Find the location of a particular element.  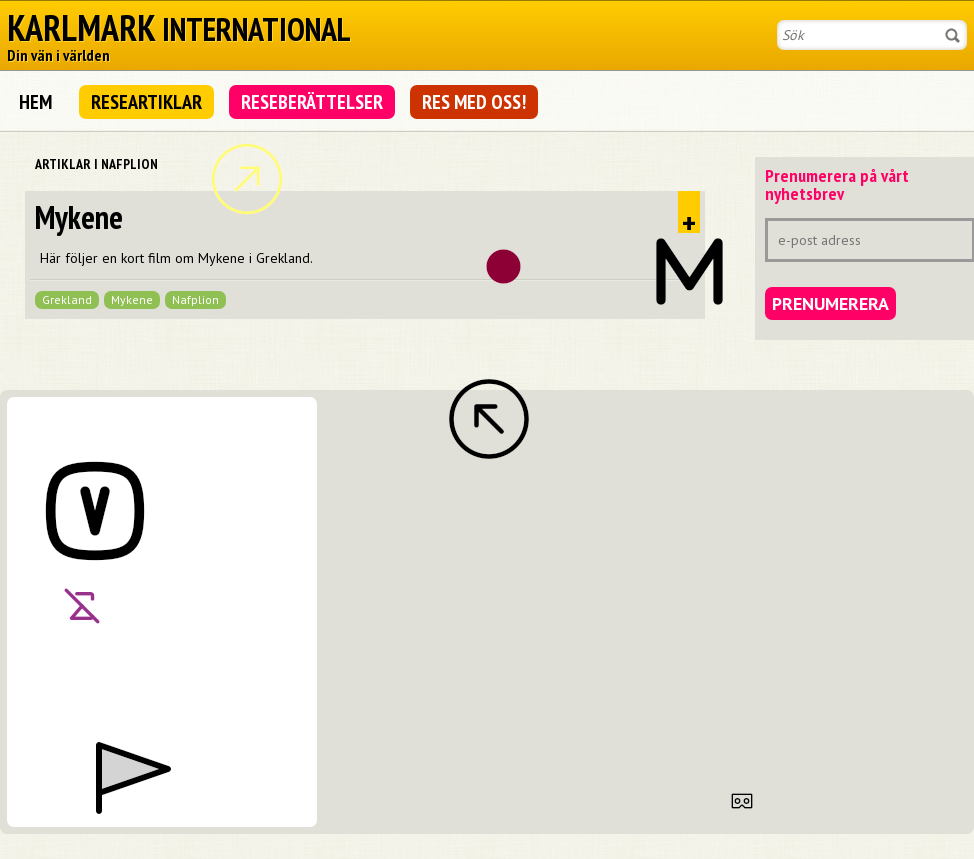

indicates a "v" label or category tag is located at coordinates (95, 511).